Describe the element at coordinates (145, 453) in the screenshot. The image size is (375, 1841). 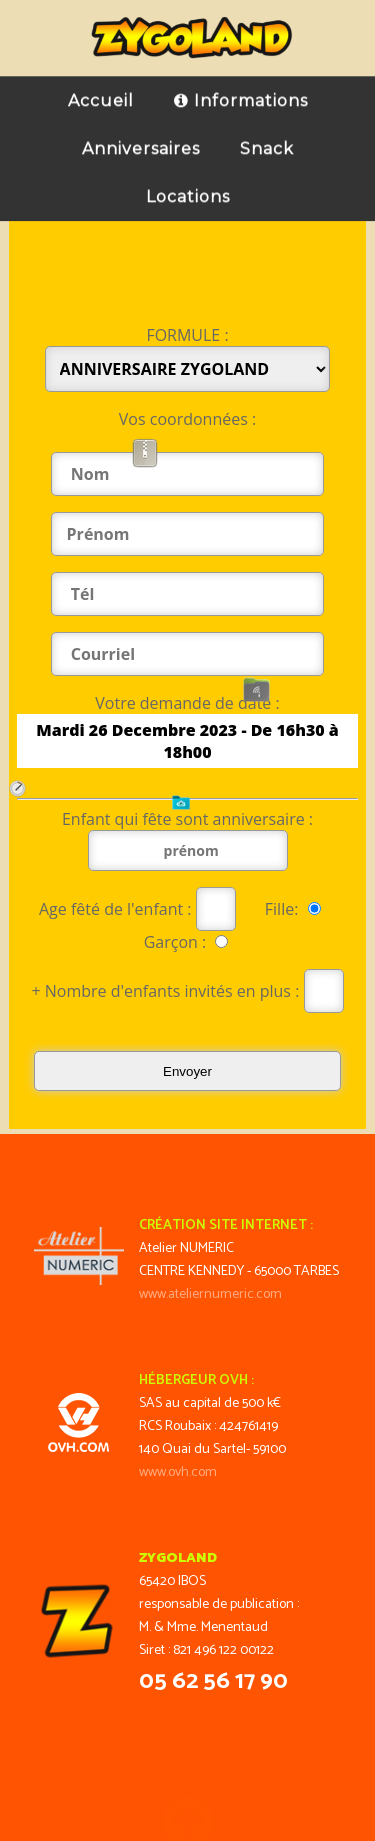
I see `open archive manager application` at that location.